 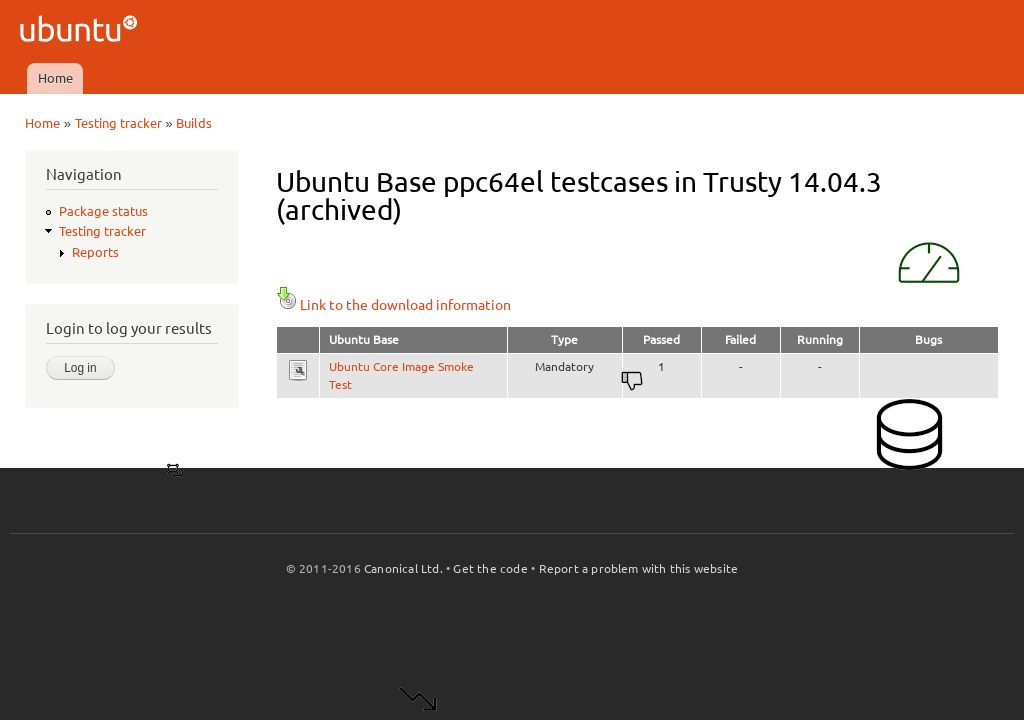 I want to click on dislike or downvote content, so click(x=632, y=380).